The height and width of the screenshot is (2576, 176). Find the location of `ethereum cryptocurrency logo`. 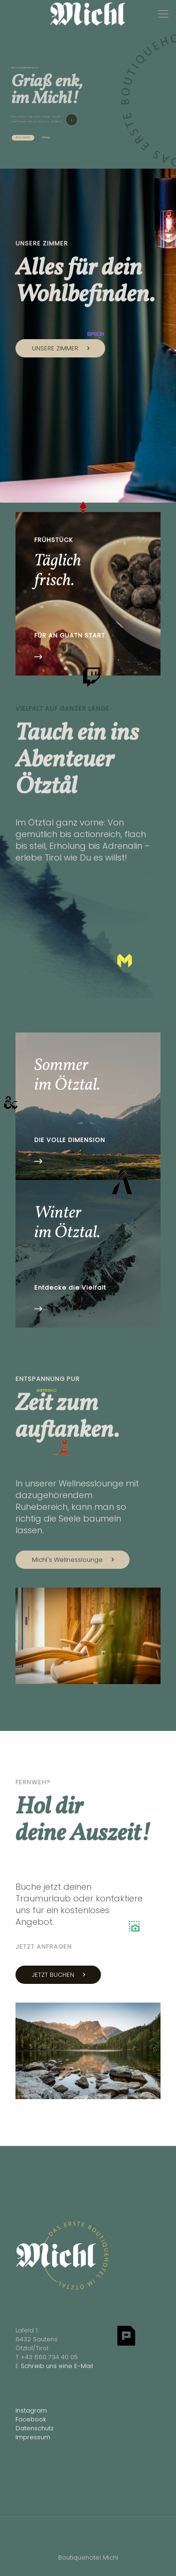

ethereum cryptocurrency logo is located at coordinates (83, 507).